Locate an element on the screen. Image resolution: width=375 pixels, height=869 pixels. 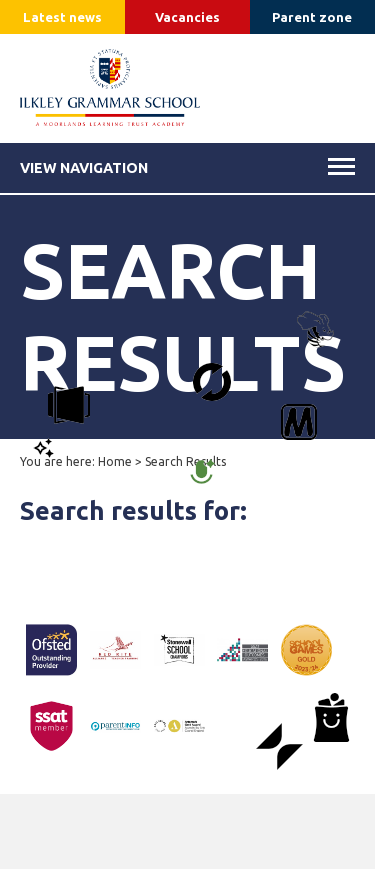
open MLflow machine learning platform is located at coordinates (212, 382).